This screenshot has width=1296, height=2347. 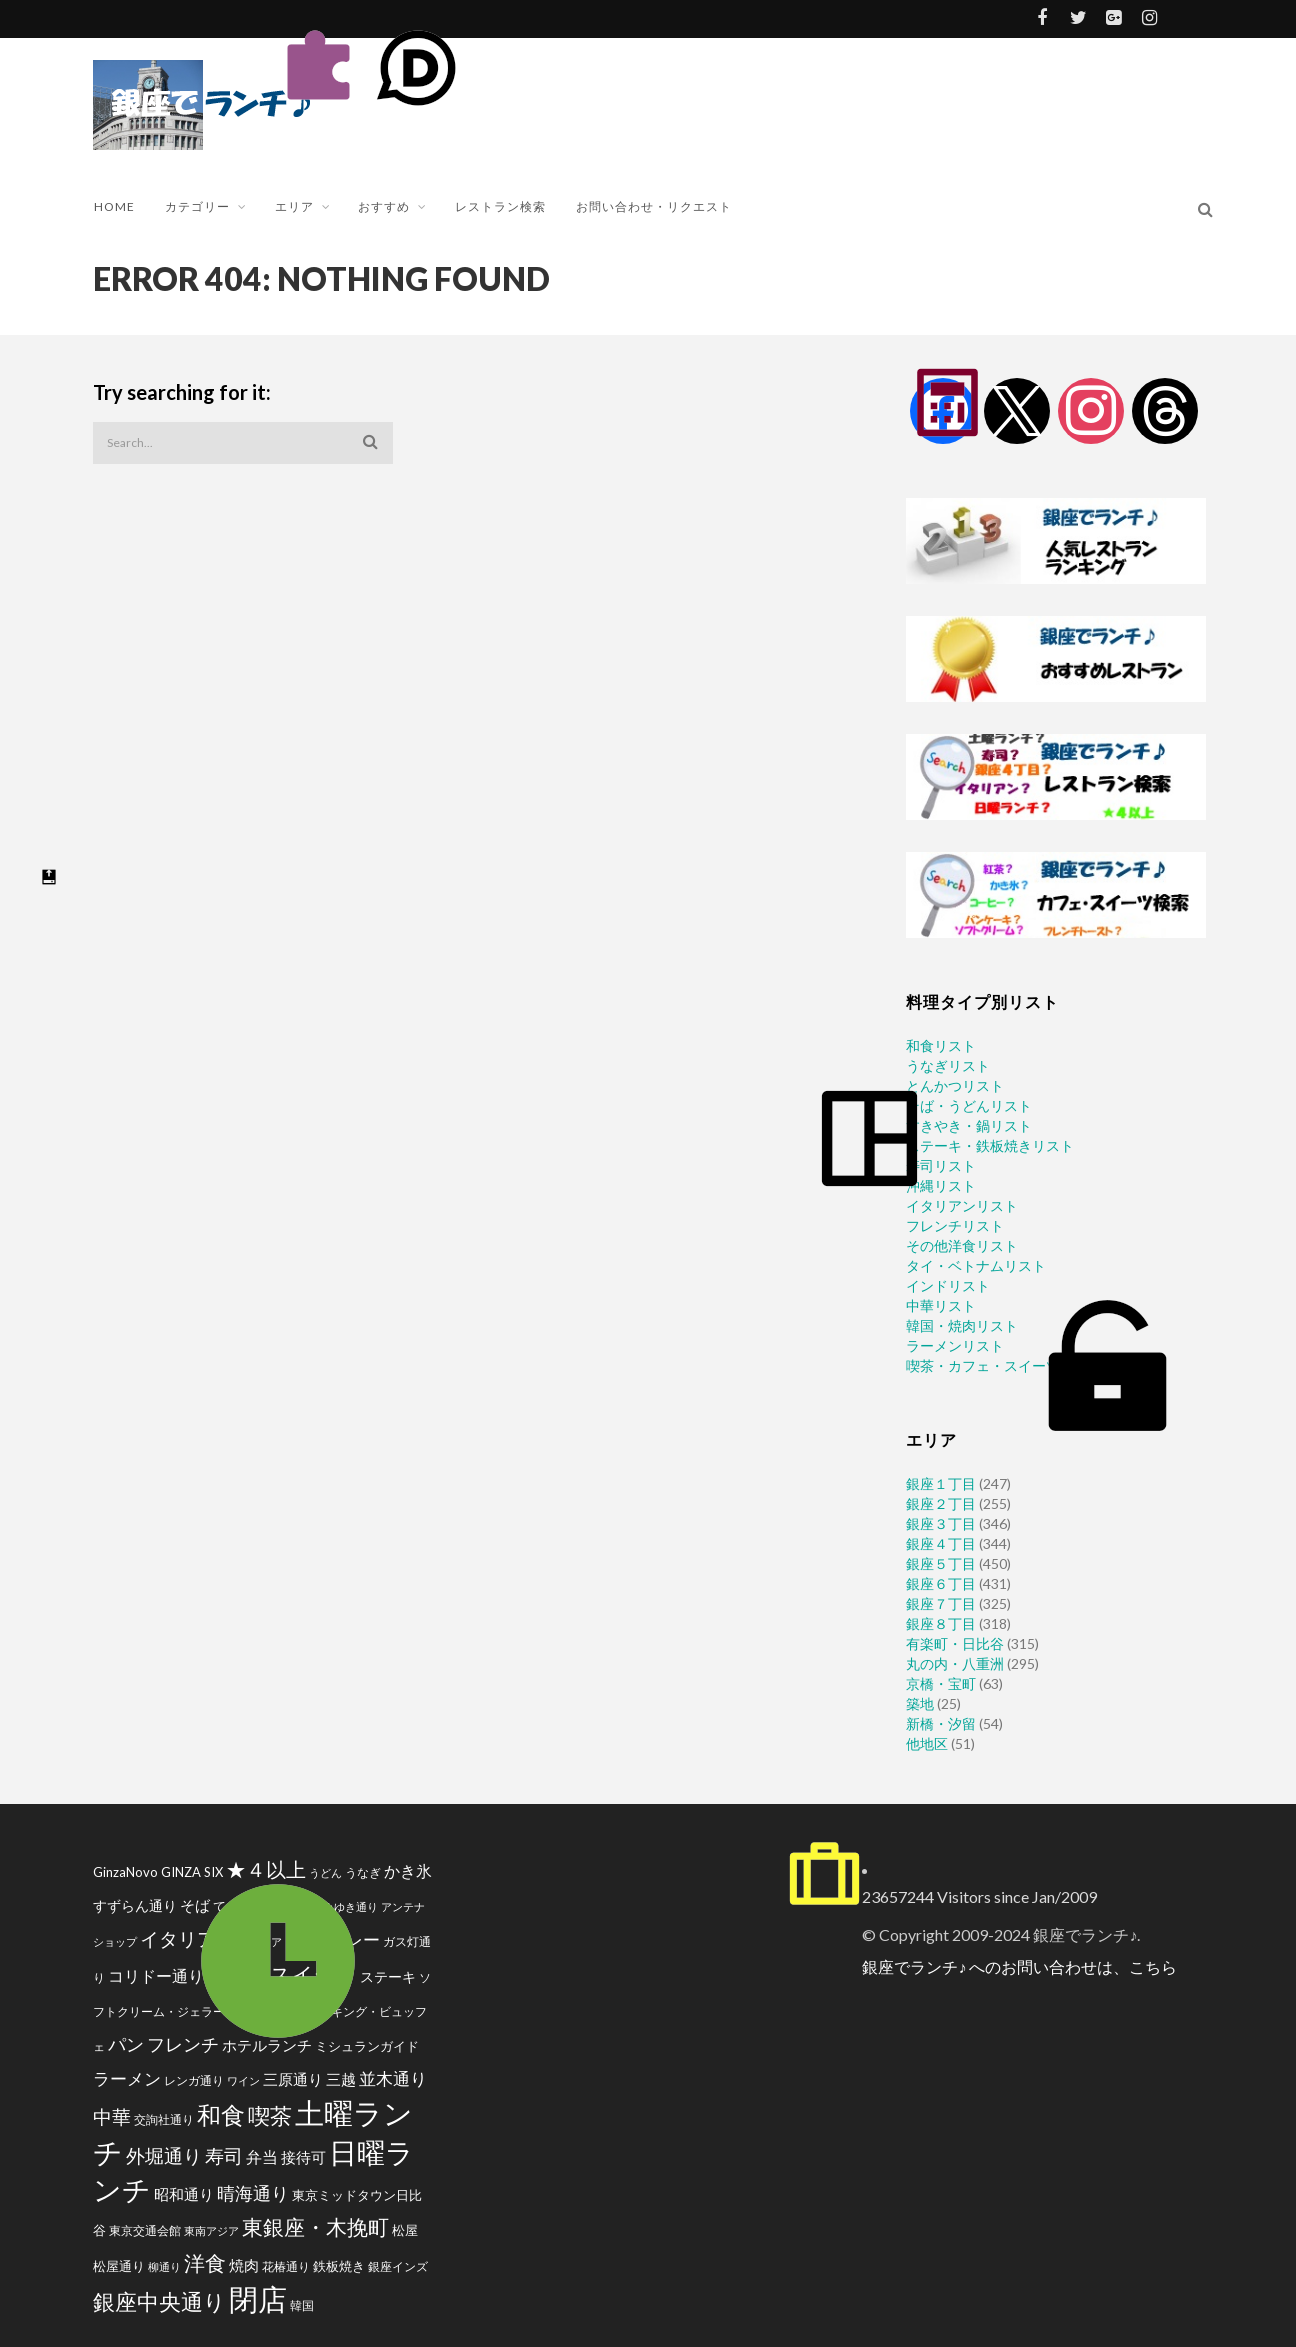 I want to click on view current time or clock, so click(x=278, y=1961).